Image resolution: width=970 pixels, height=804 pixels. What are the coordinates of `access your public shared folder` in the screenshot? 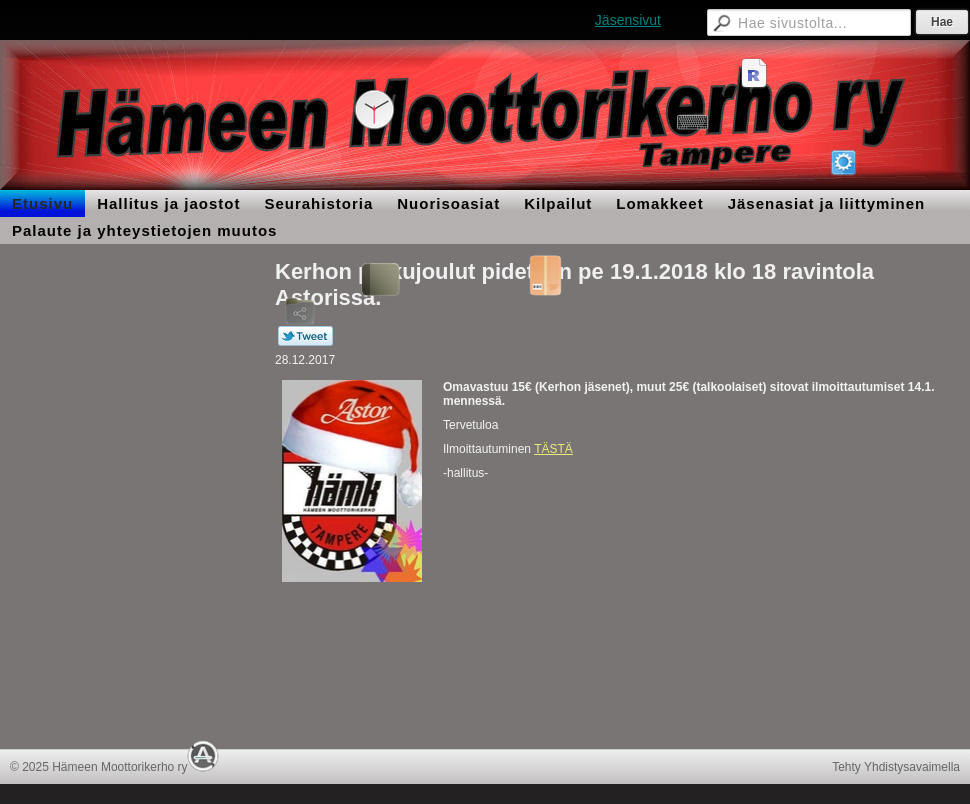 It's located at (300, 311).